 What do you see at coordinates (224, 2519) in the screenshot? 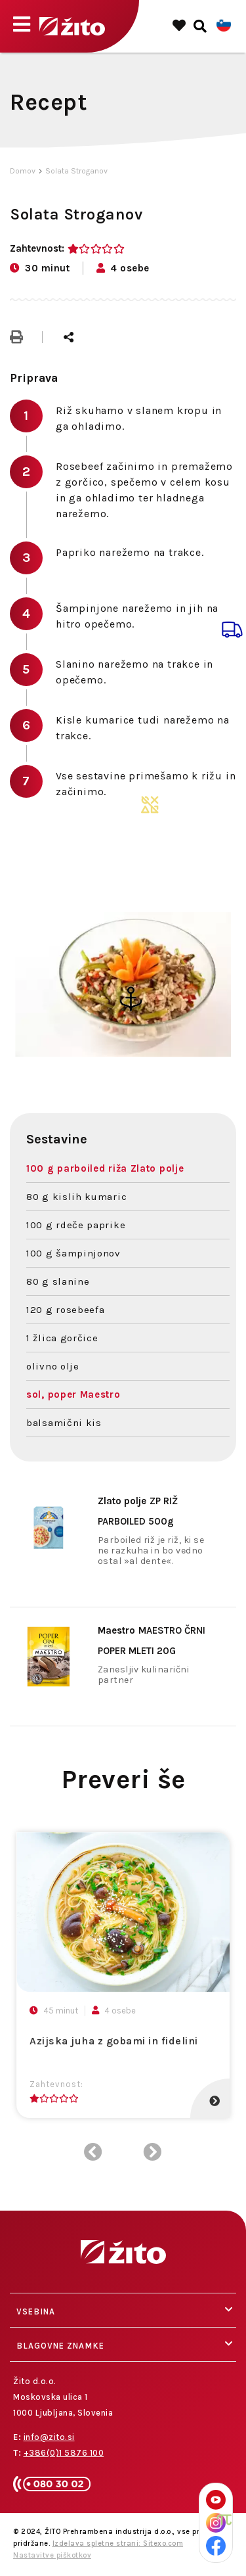
I see `access mathematical or scientific calculator functions` at bounding box center [224, 2519].